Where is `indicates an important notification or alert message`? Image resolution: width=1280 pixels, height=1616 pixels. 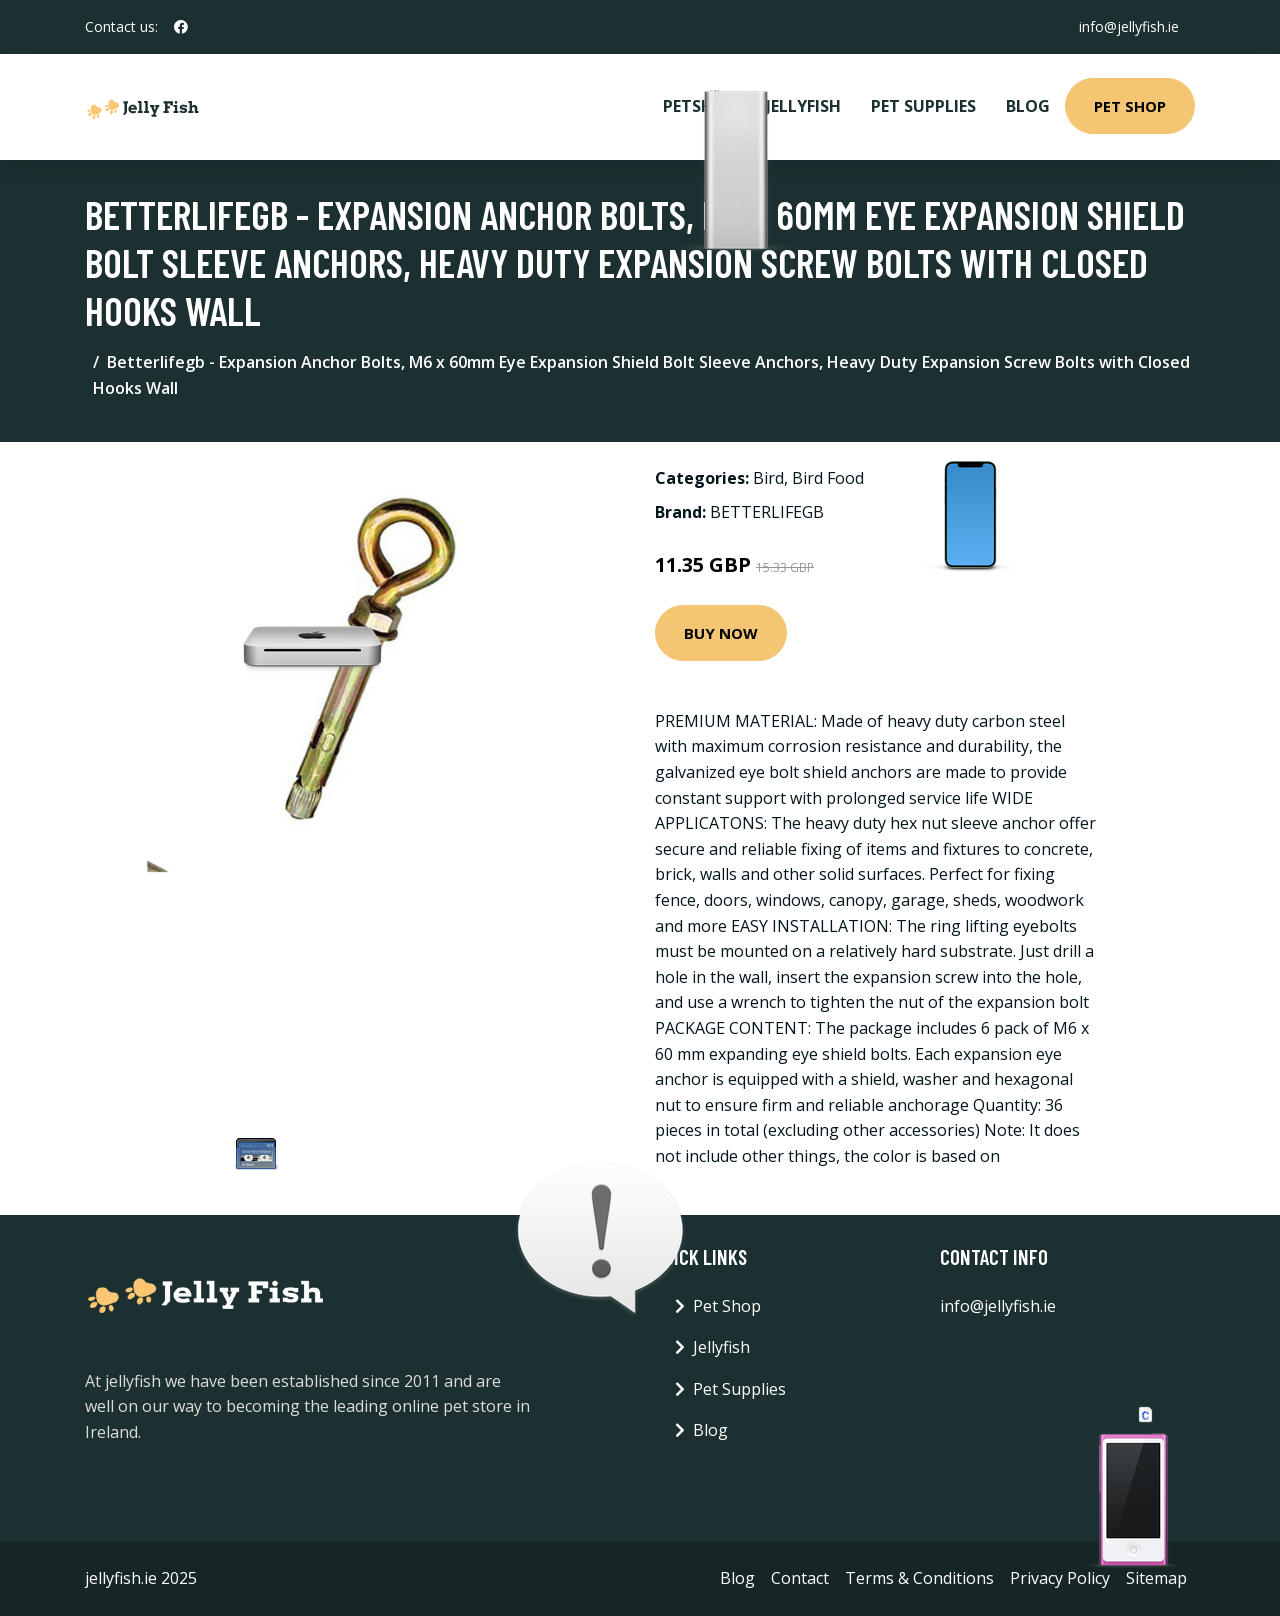 indicates an important notification or alert message is located at coordinates (601, 1232).